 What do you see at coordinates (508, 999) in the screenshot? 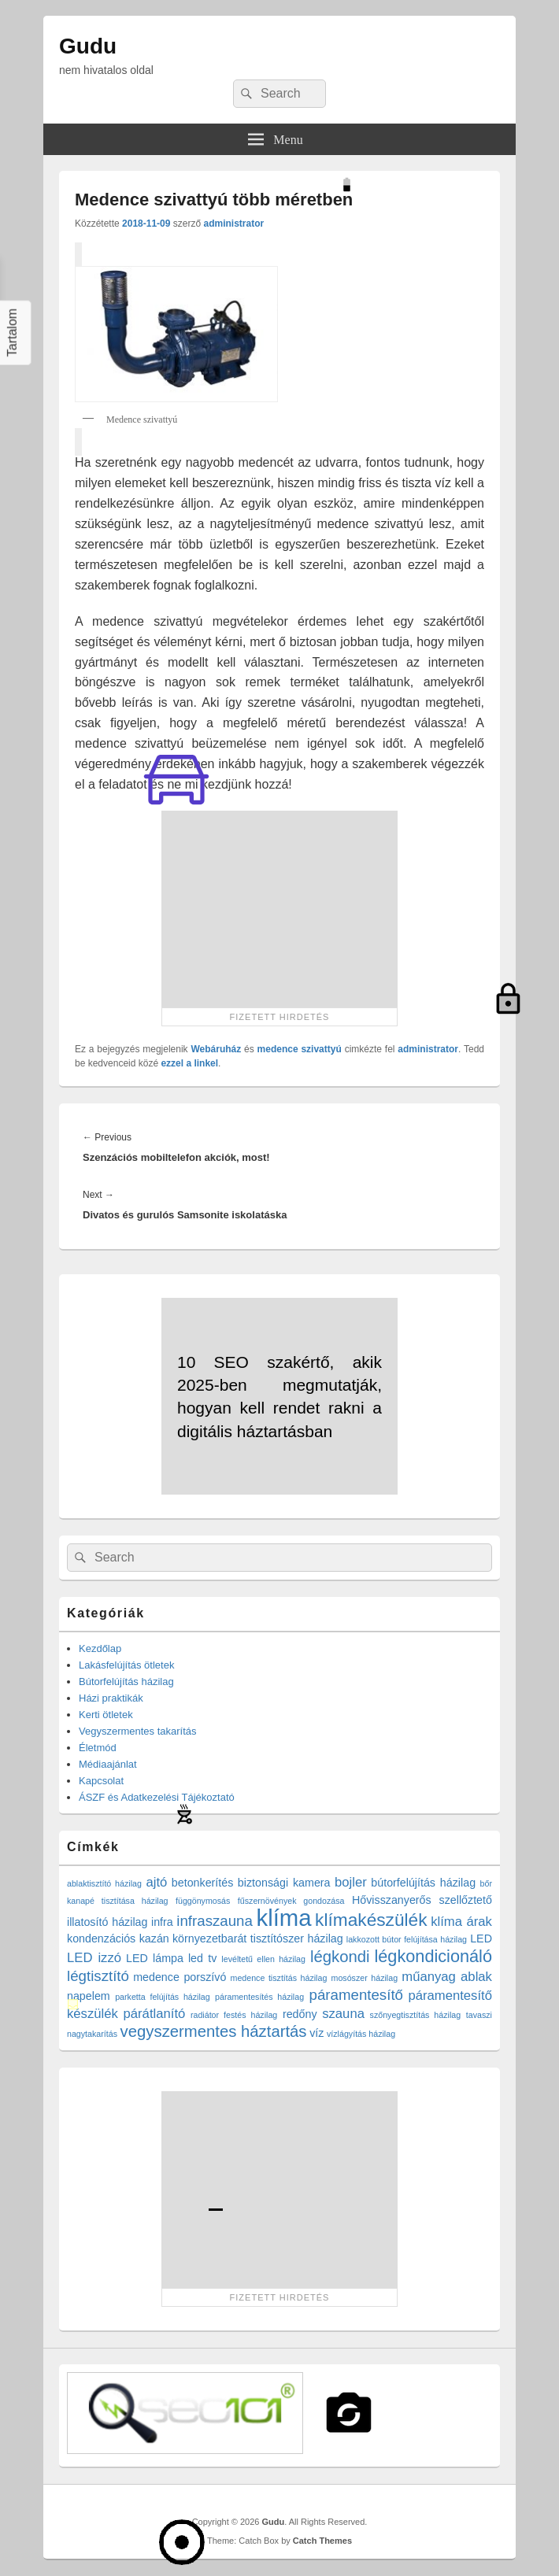
I see `lock or secure this item` at bounding box center [508, 999].